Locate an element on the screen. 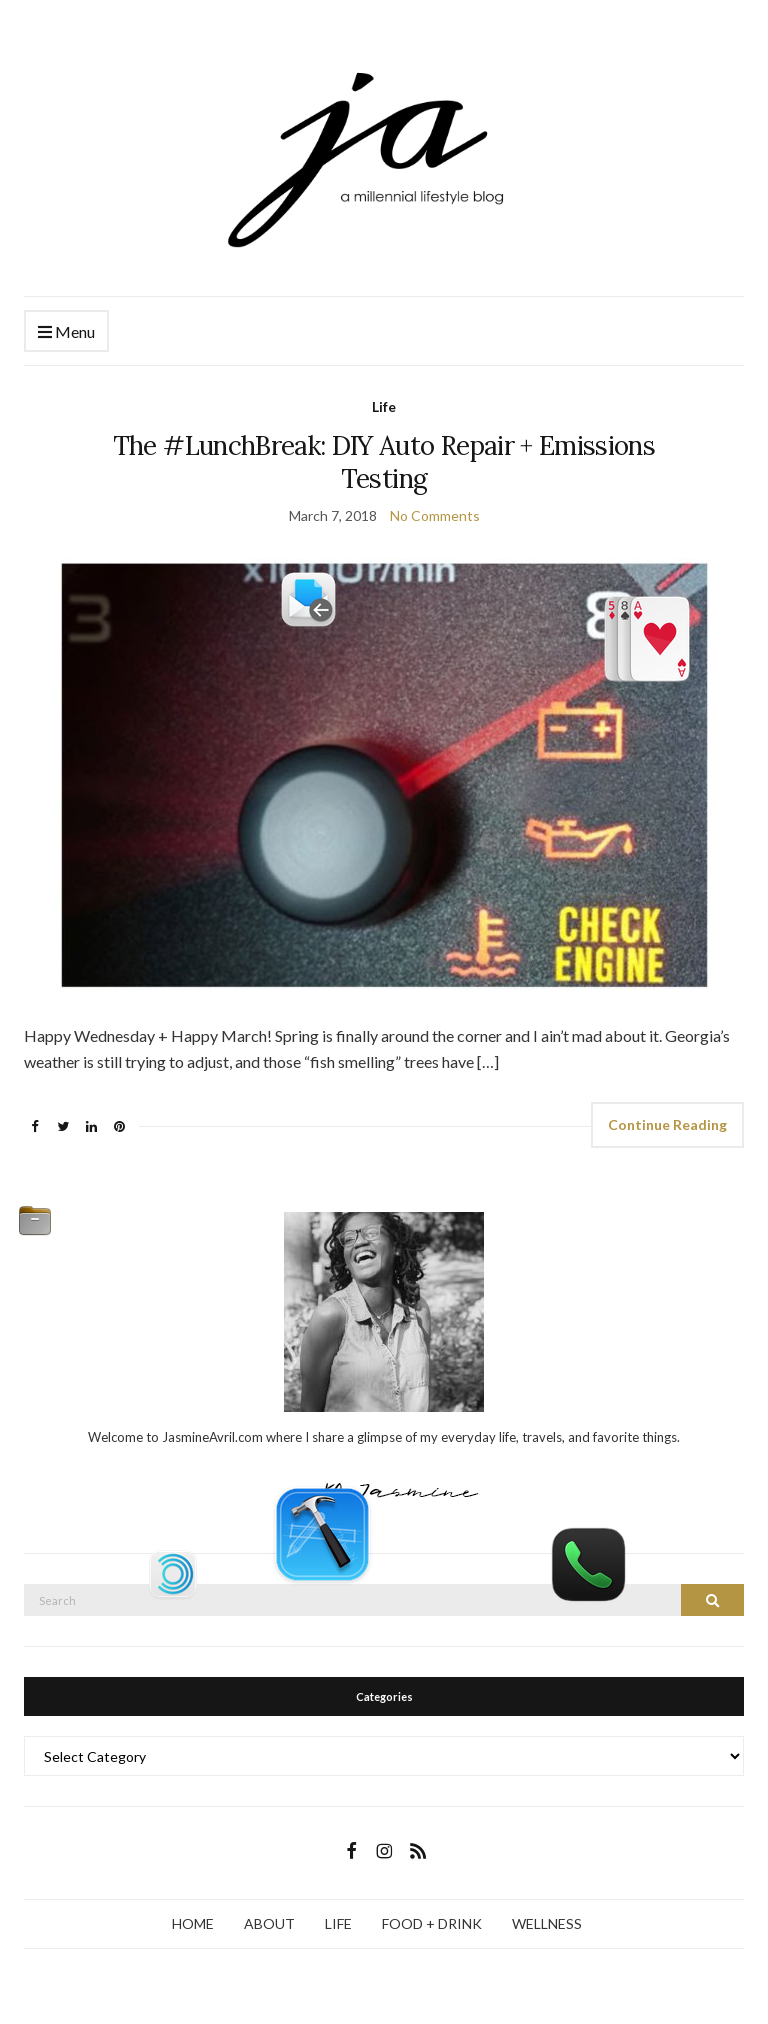  import contacts or data into kontact is located at coordinates (308, 599).